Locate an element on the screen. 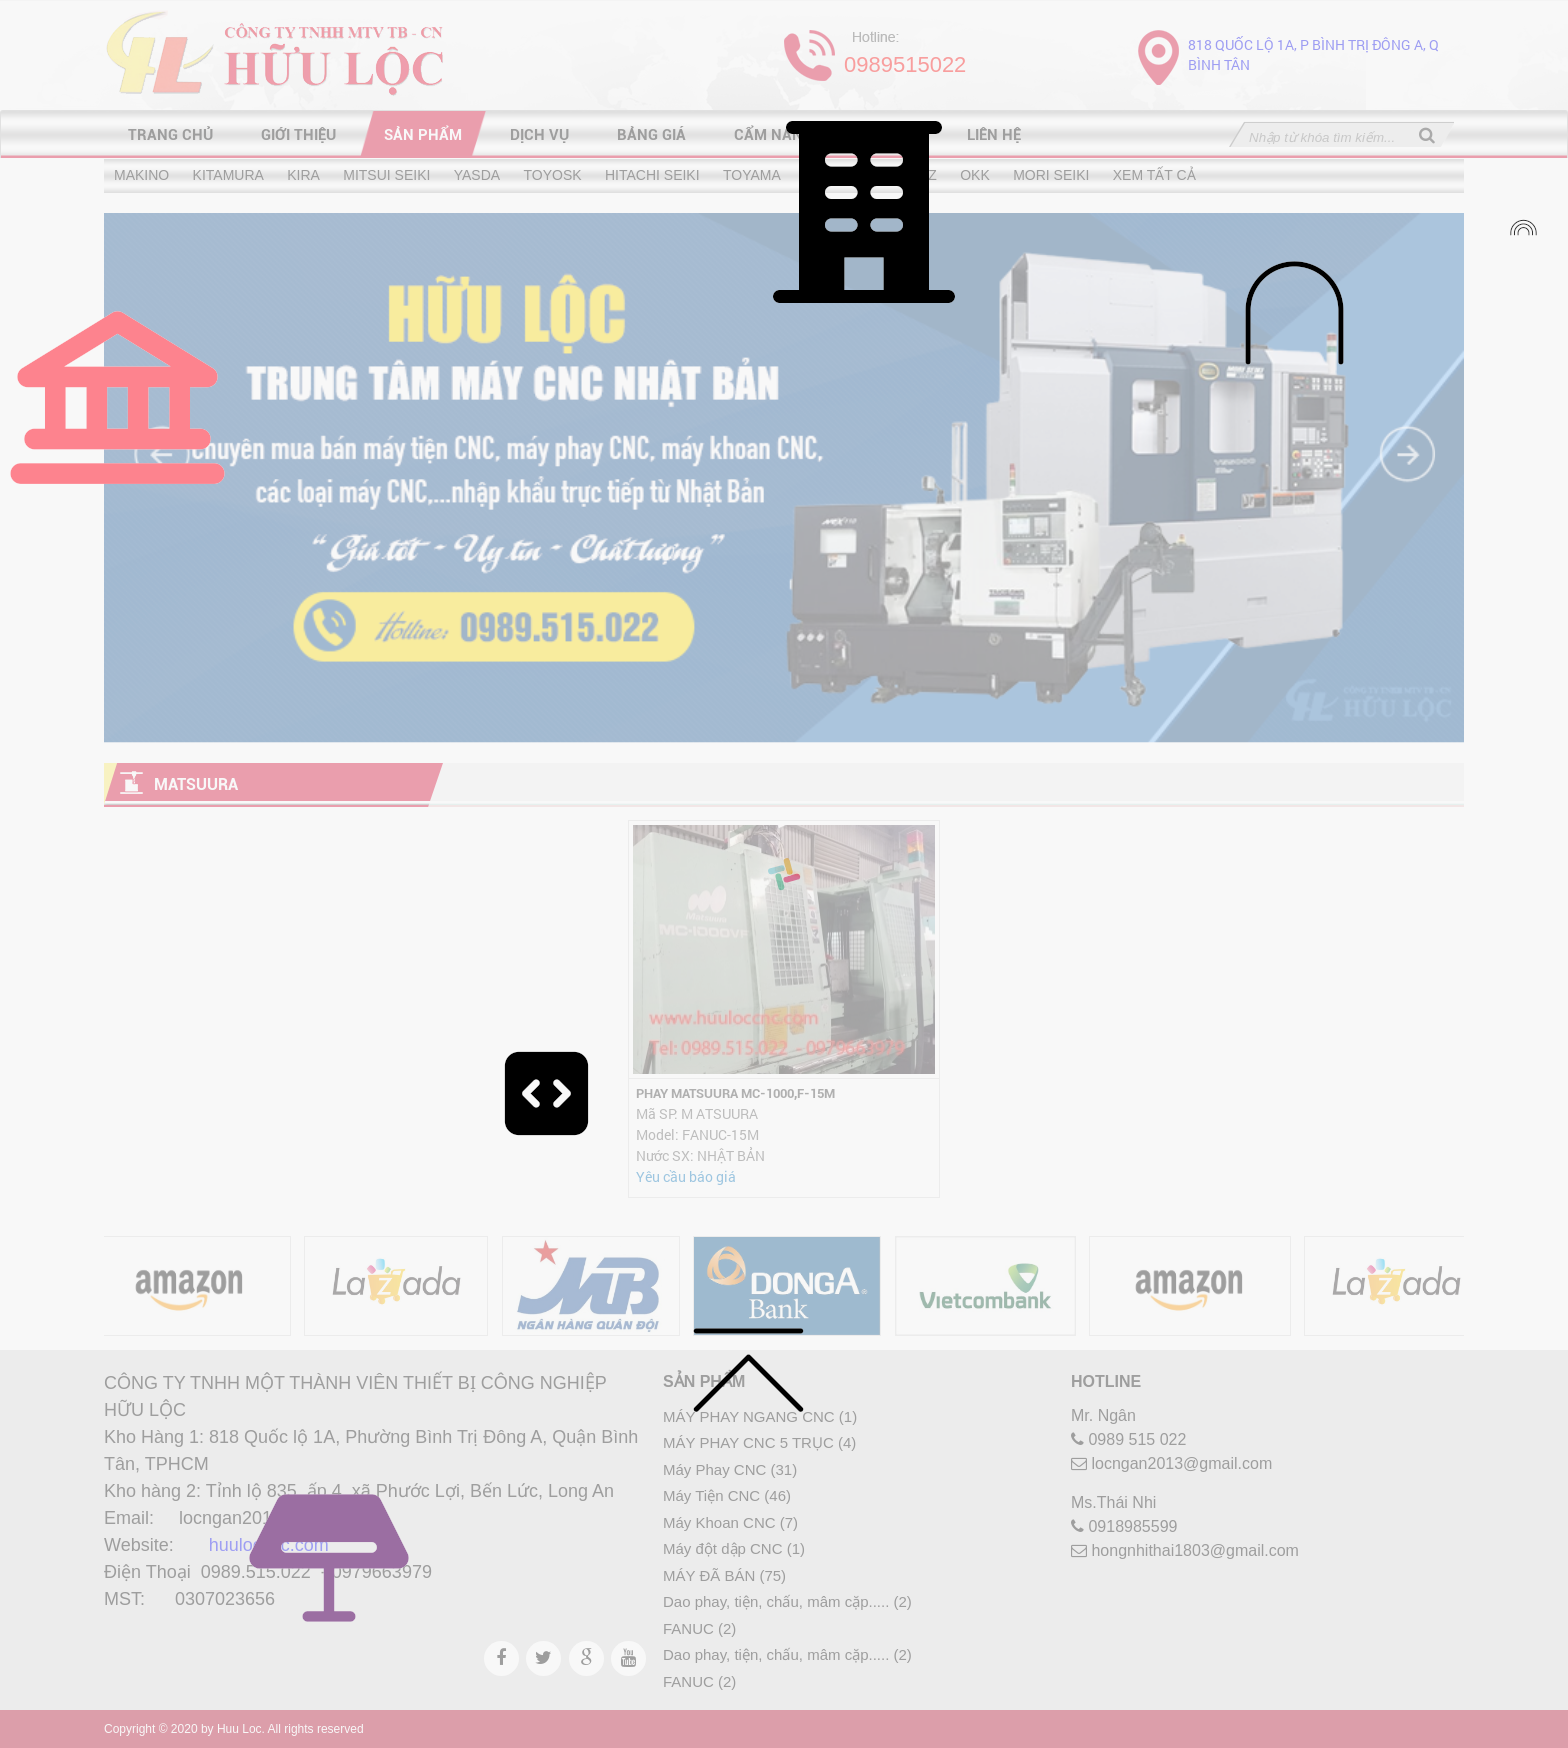 This screenshot has width=1568, height=1748. access presentation or speaker mode is located at coordinates (329, 1558).